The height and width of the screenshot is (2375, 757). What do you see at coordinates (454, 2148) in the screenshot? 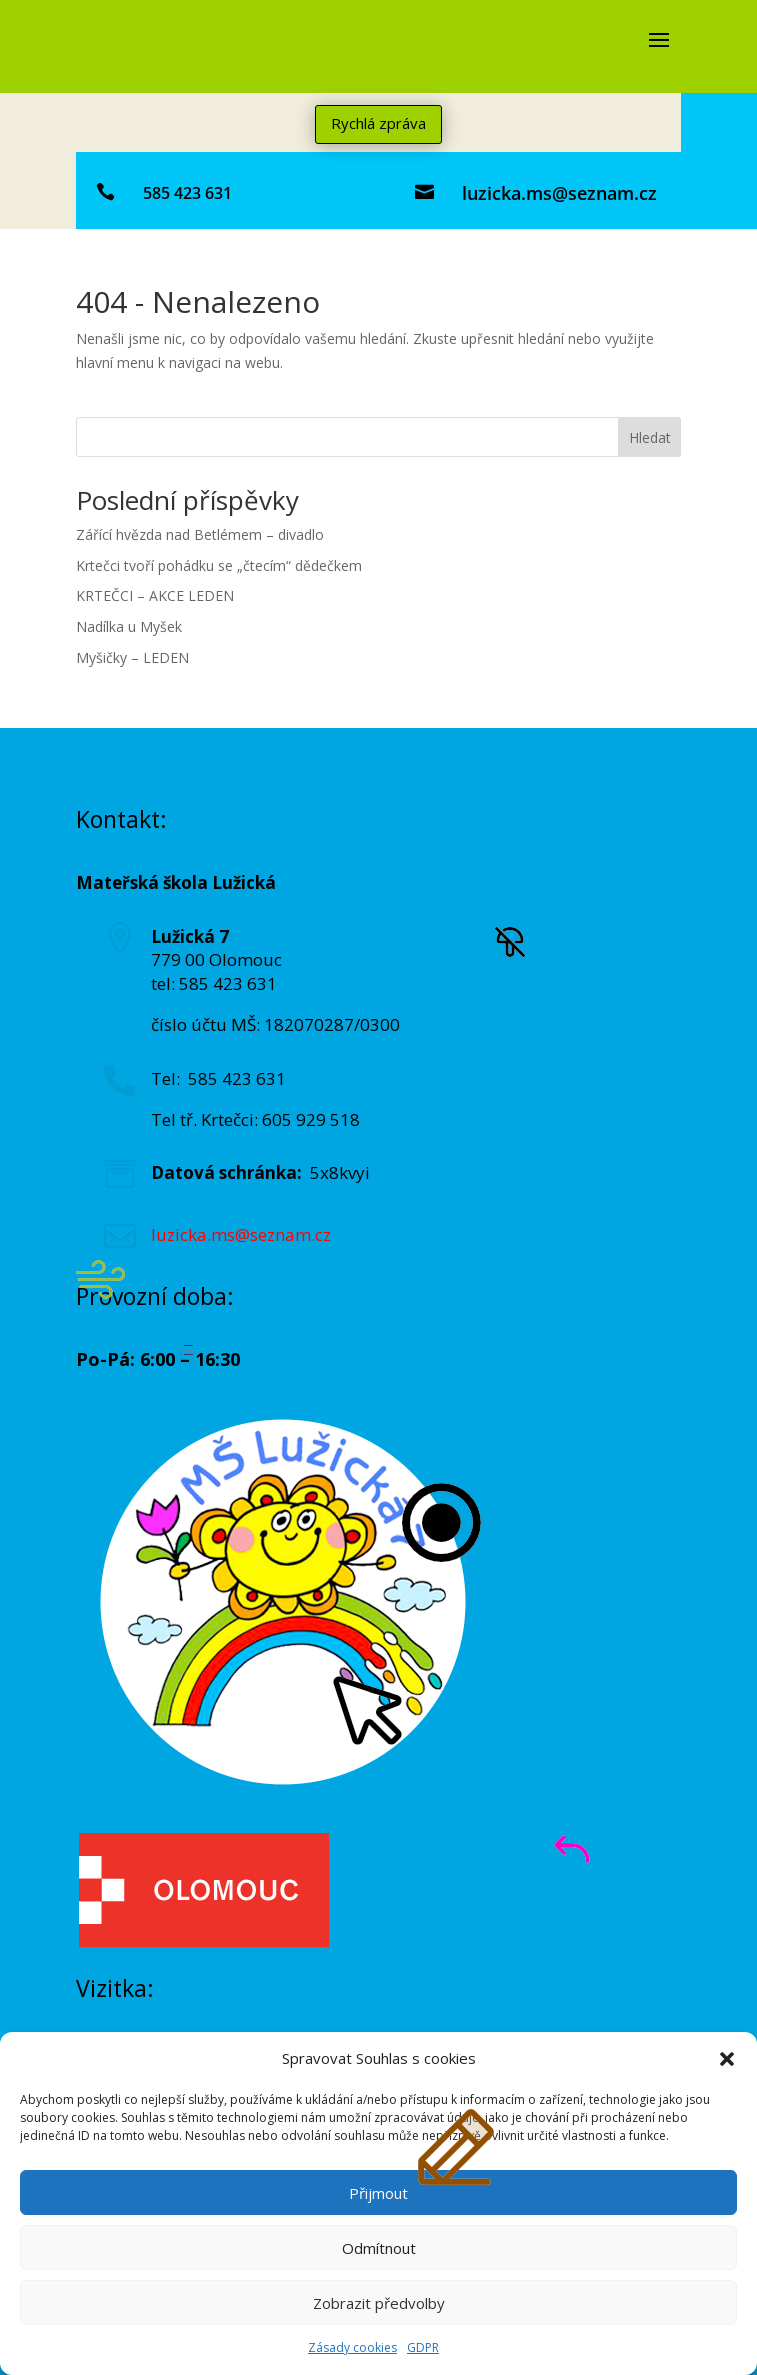
I see `edit text or content` at bounding box center [454, 2148].